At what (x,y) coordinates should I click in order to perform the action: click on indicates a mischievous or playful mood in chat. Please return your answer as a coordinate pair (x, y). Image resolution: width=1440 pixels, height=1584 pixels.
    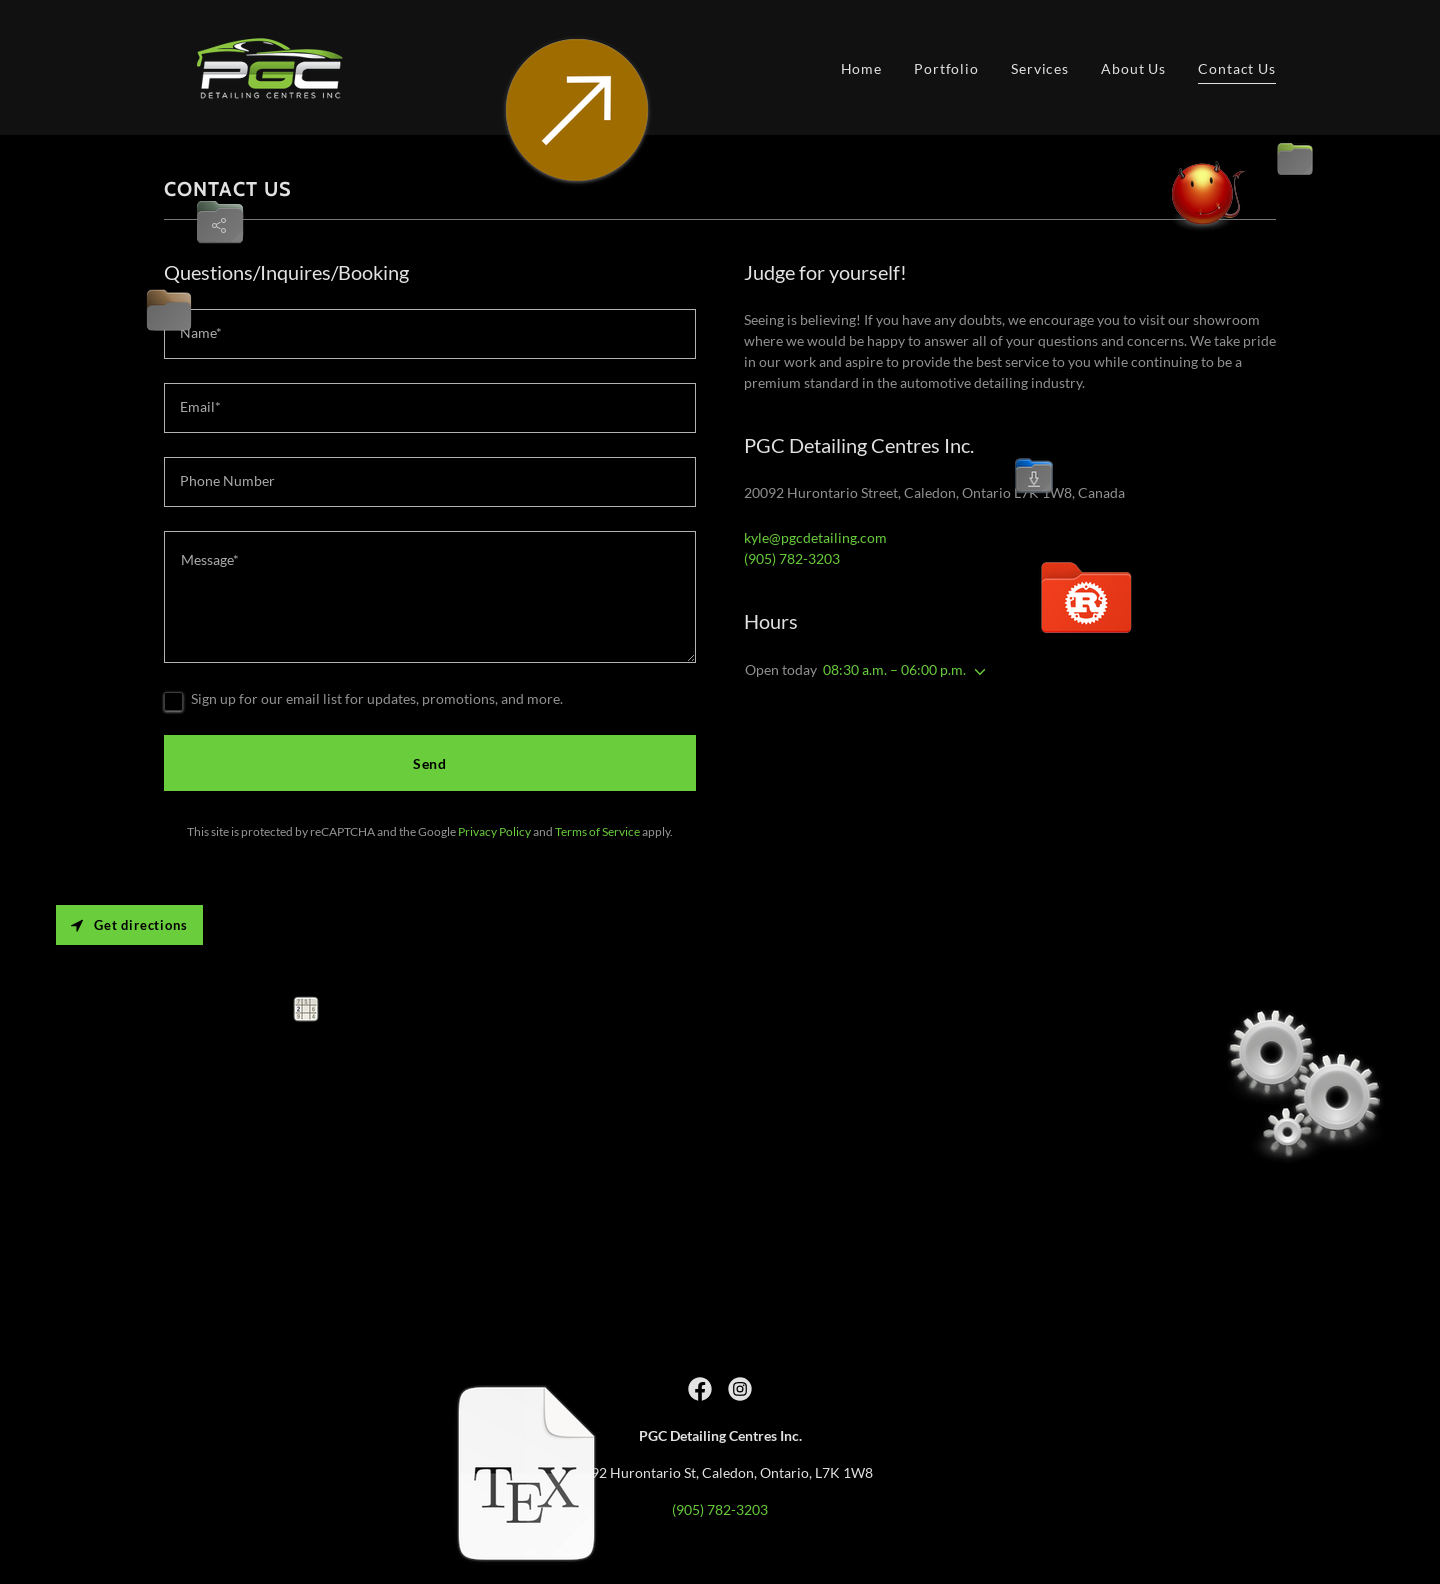
    Looking at the image, I should click on (1207, 195).